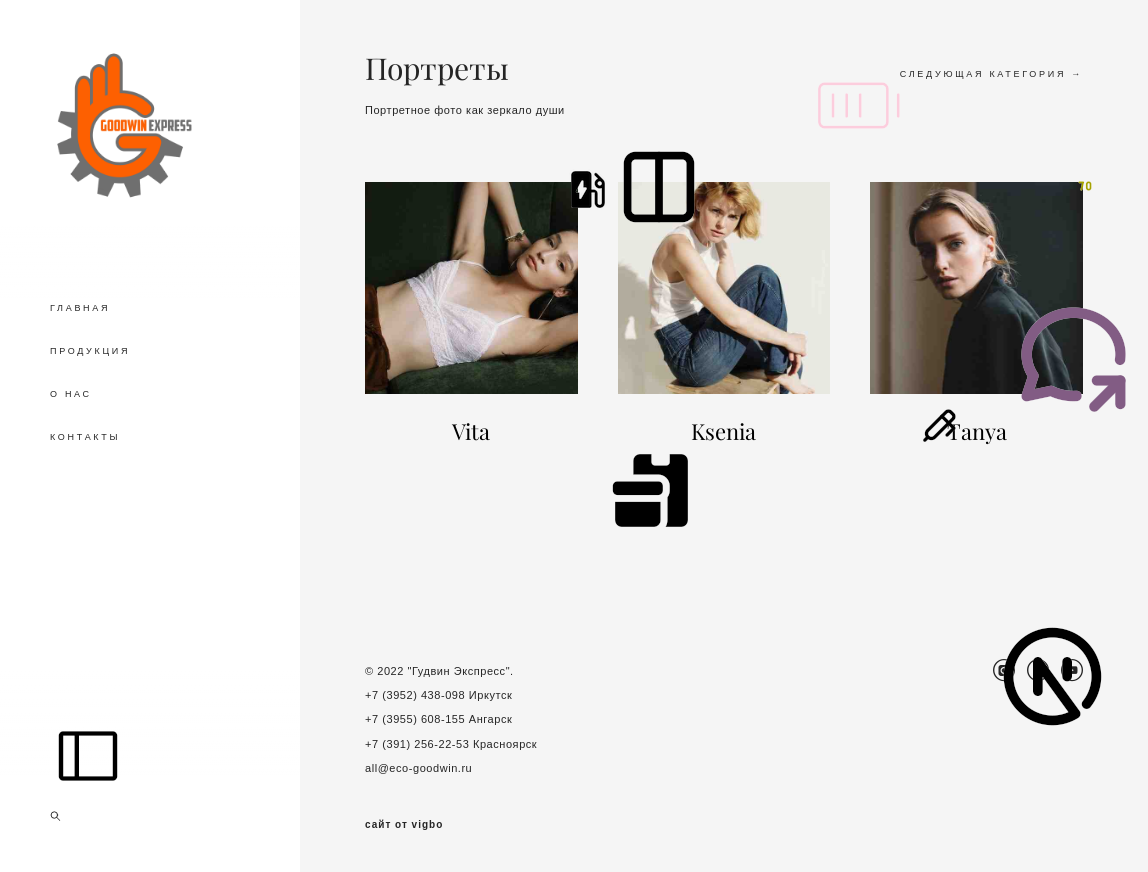 This screenshot has height=872, width=1148. I want to click on indicates a count or quantity of 70, so click(1085, 186).